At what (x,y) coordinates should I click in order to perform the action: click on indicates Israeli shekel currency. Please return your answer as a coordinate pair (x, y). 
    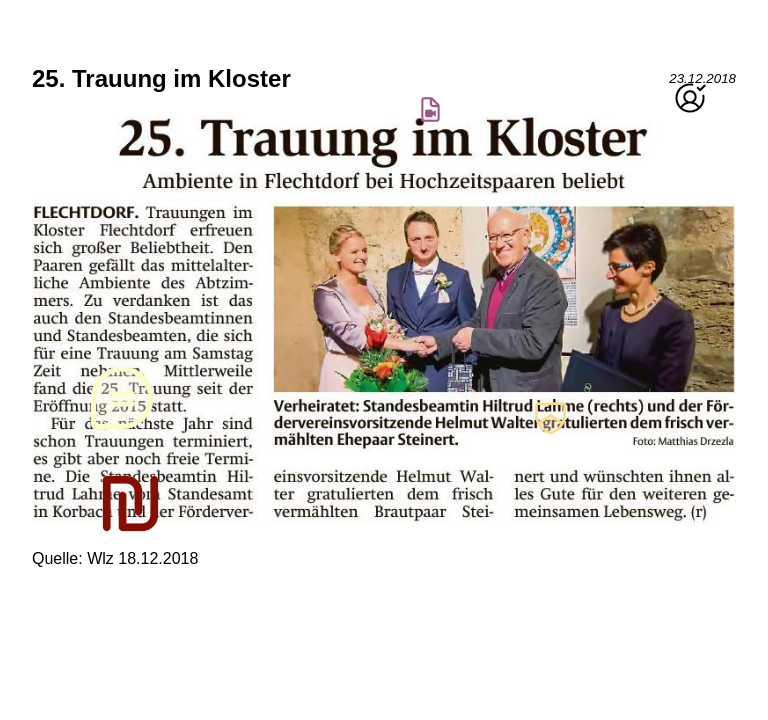
    Looking at the image, I should click on (130, 503).